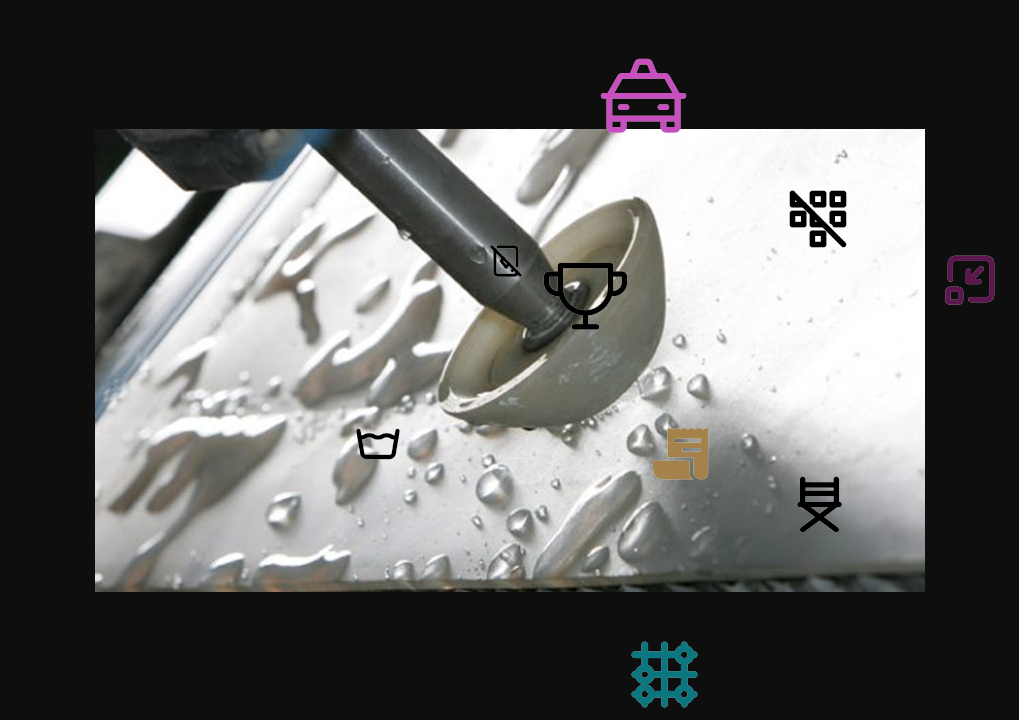 This screenshot has width=1019, height=720. What do you see at coordinates (819, 504) in the screenshot?
I see `access director or filmmaker tools` at bounding box center [819, 504].